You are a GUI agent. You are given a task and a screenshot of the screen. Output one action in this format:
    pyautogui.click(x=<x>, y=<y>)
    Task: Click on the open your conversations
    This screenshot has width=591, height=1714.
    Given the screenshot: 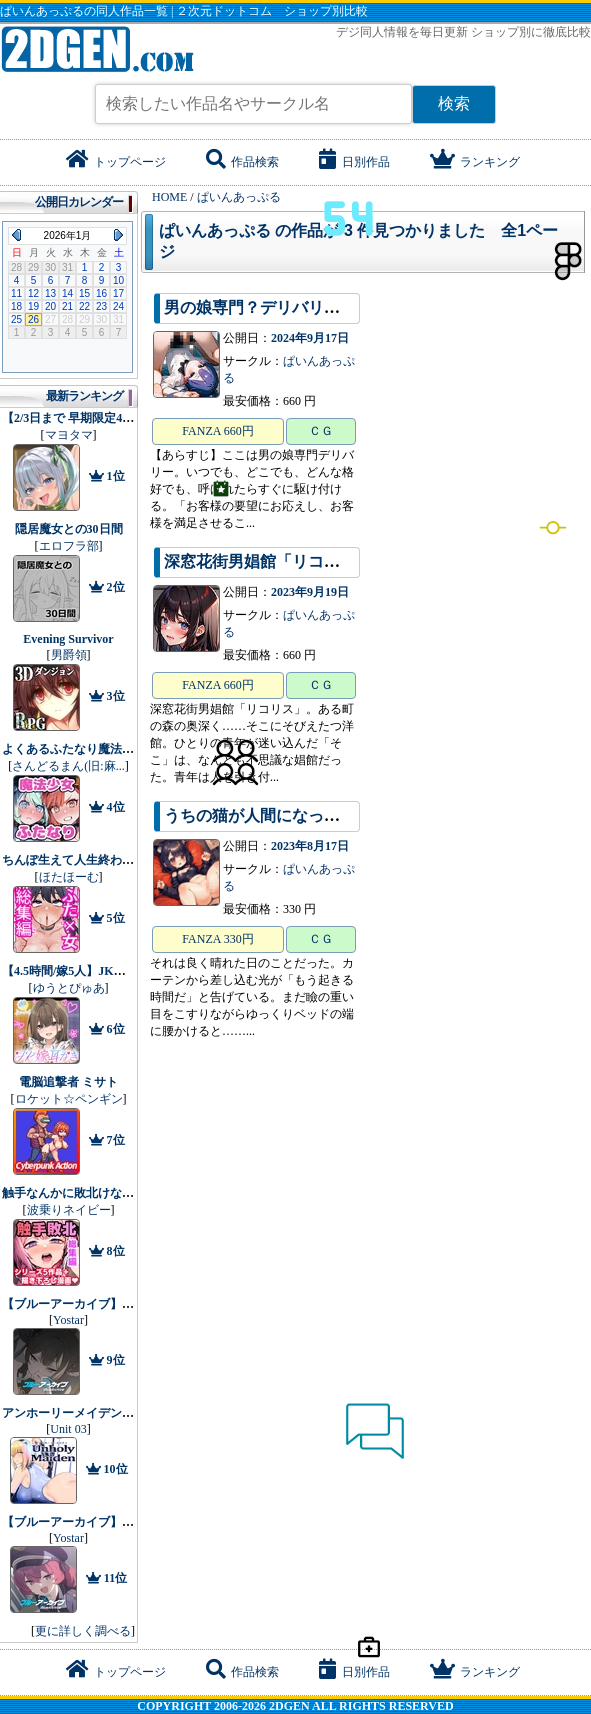 What is the action you would take?
    pyautogui.click(x=375, y=1430)
    